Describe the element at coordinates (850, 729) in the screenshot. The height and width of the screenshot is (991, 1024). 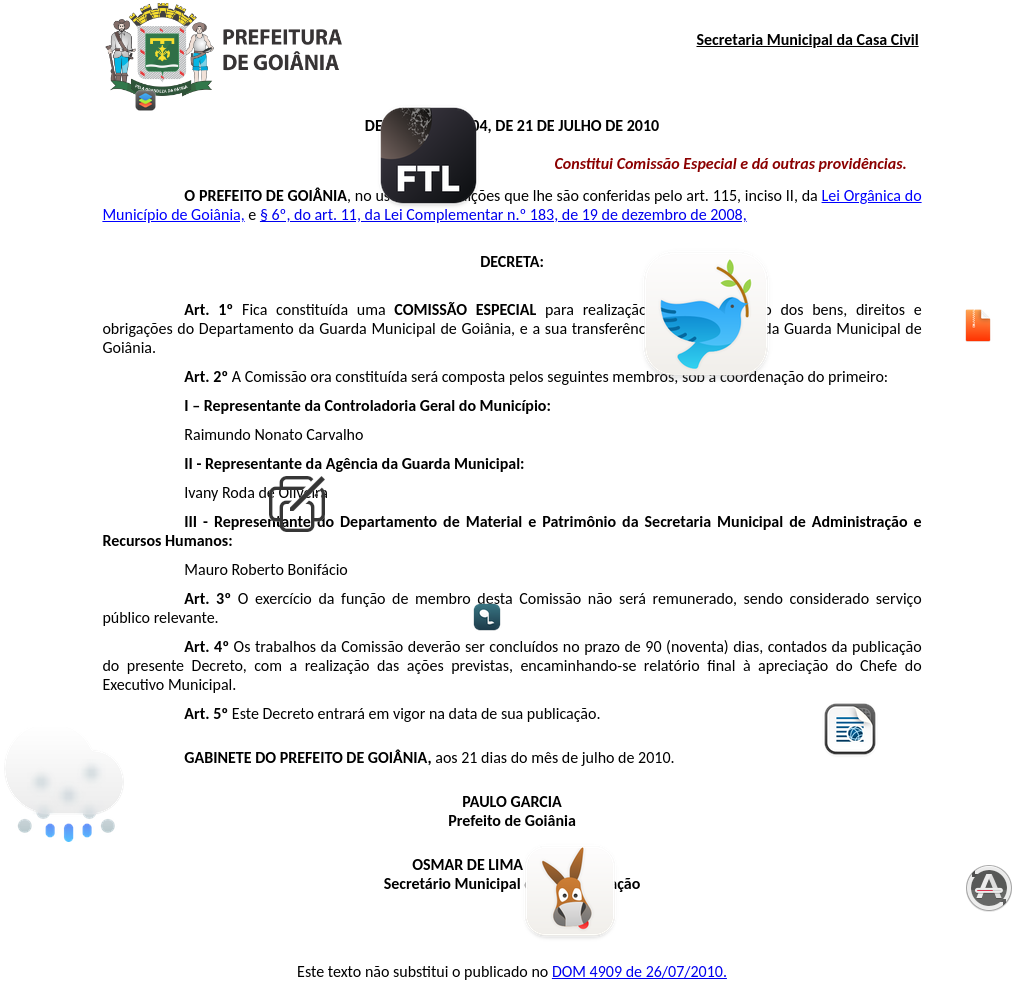
I see `open libreoffice writer for web documents` at that location.